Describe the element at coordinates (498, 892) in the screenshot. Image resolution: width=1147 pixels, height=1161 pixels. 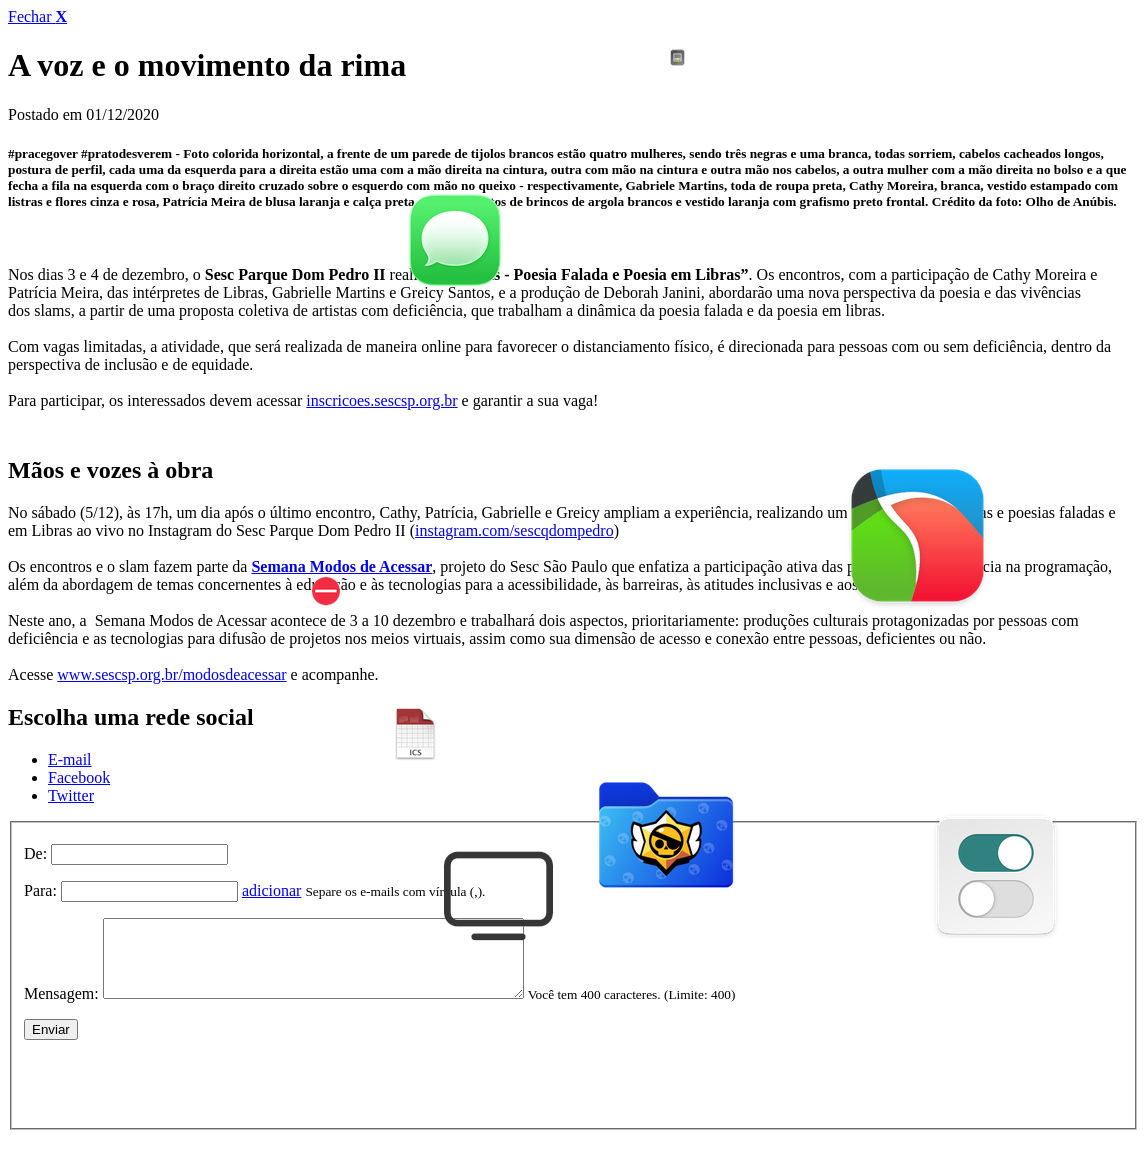
I see `indicates a desktop computer or workstation` at that location.